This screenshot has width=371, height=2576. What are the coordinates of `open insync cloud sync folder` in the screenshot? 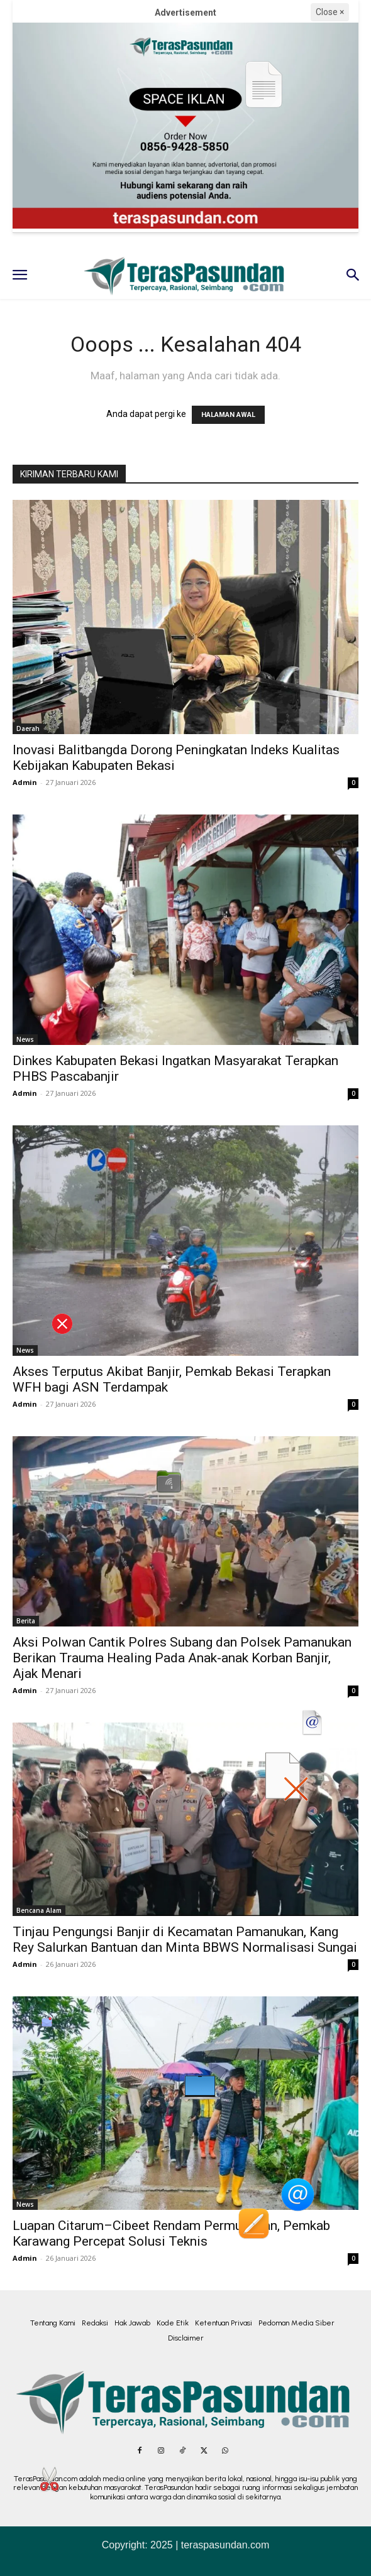 It's located at (169, 1481).